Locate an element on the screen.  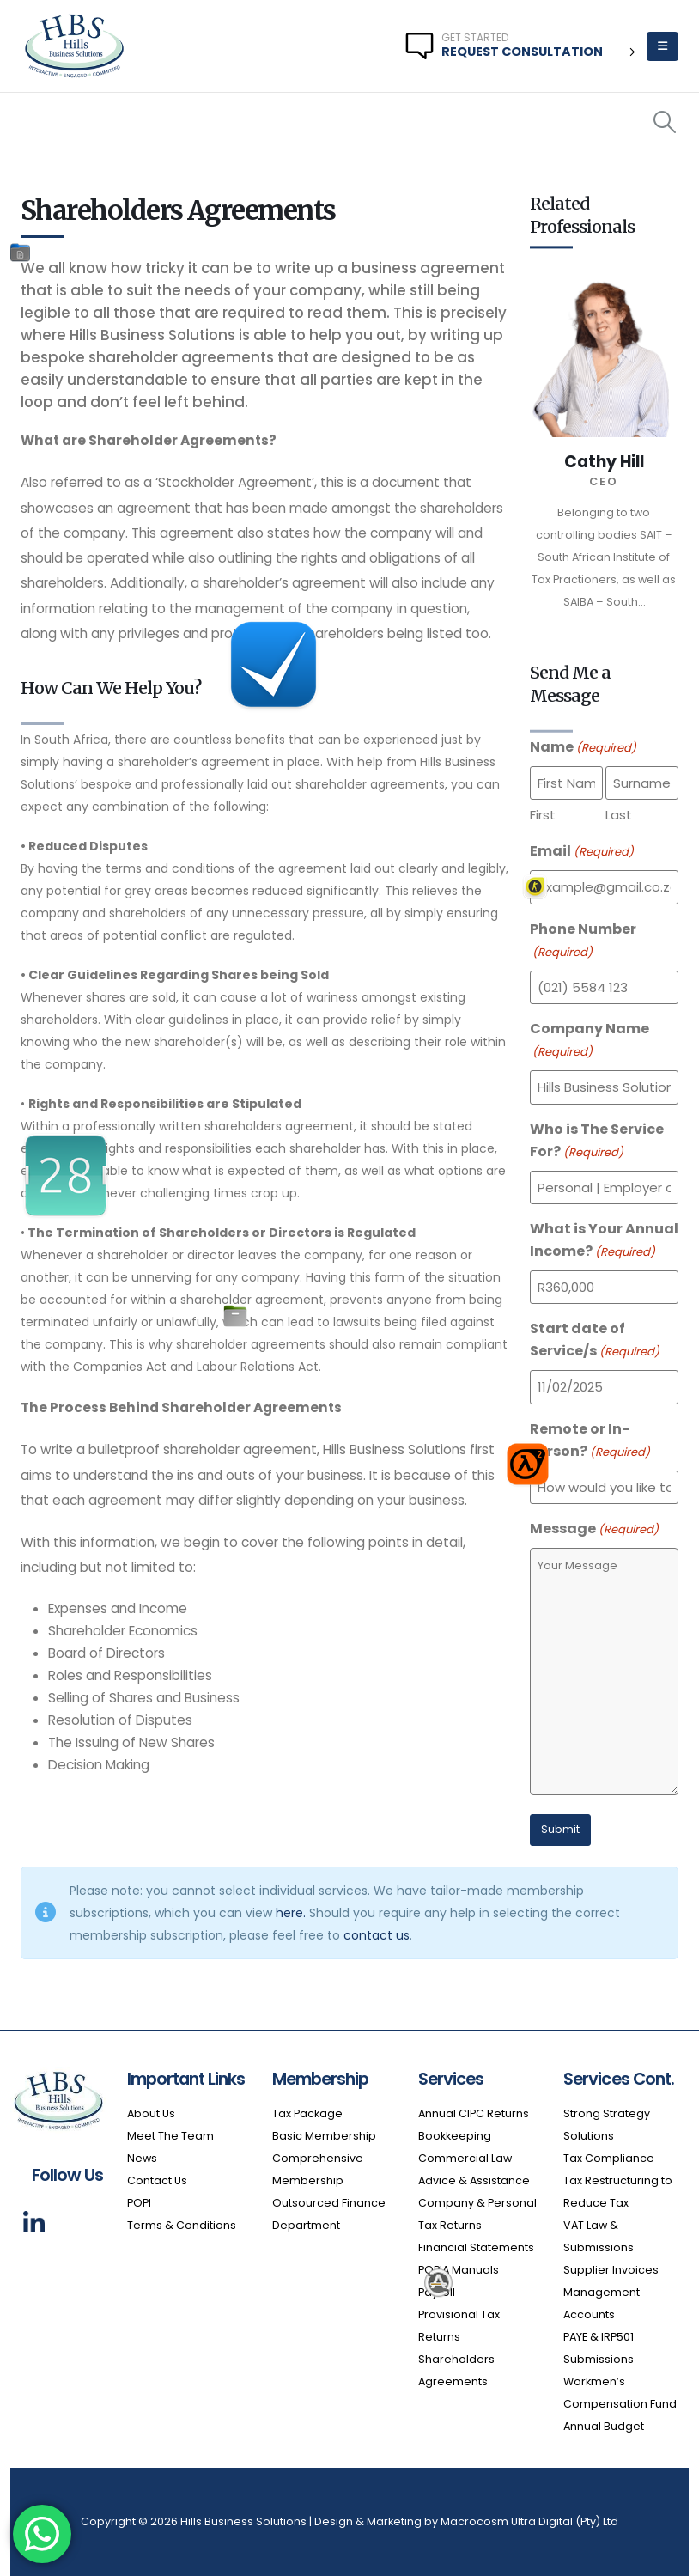
open the file manager is located at coordinates (235, 1316).